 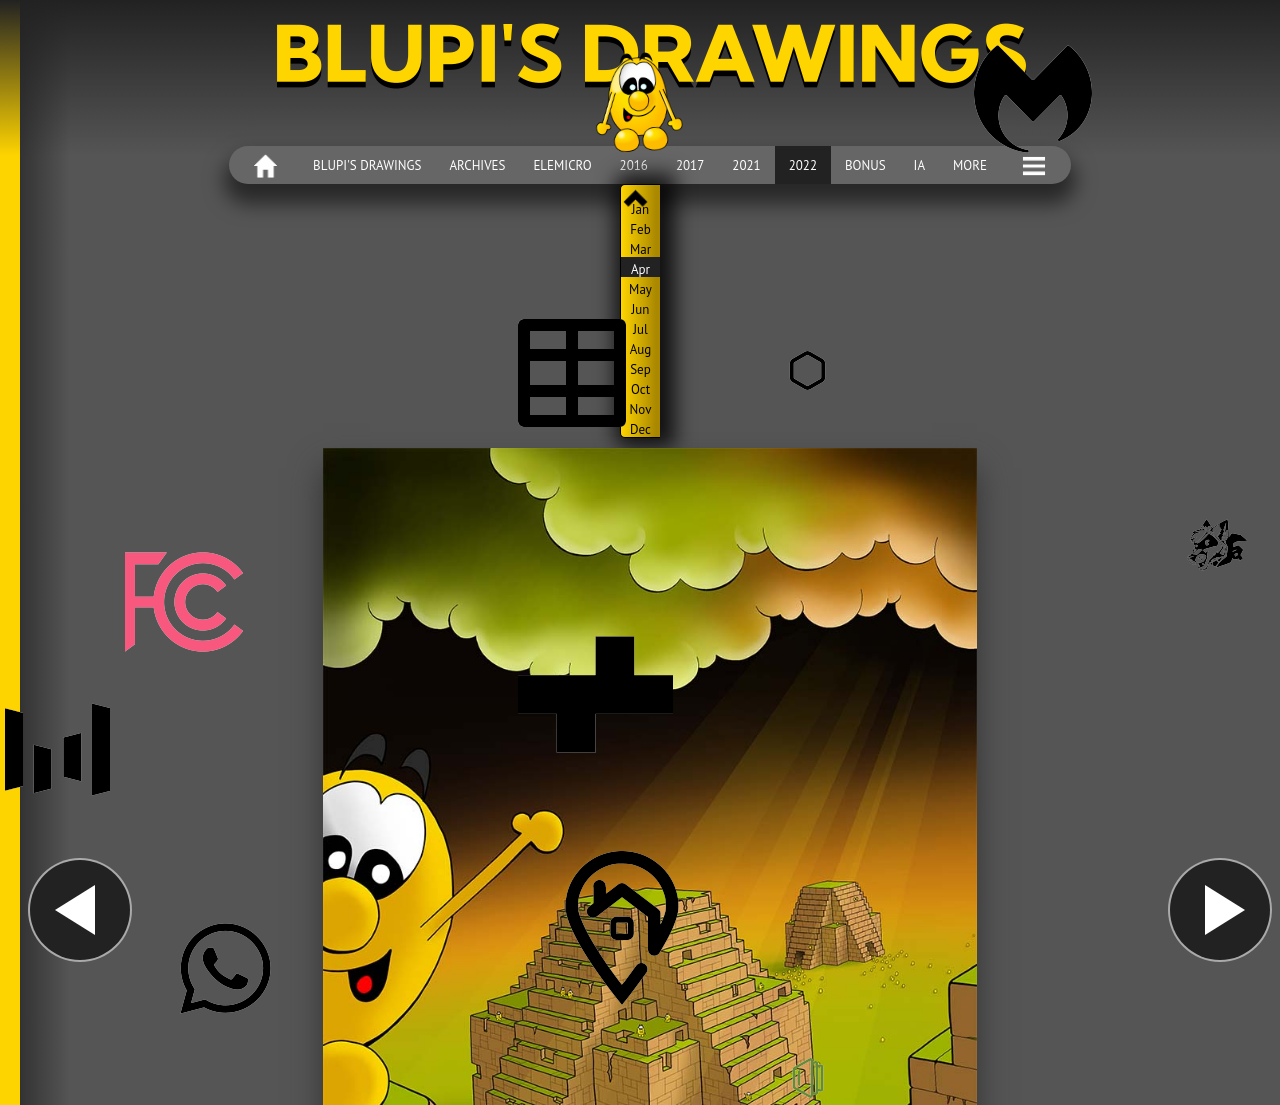 What do you see at coordinates (808, 1078) in the screenshot?
I see `open outline knowledge base app` at bounding box center [808, 1078].